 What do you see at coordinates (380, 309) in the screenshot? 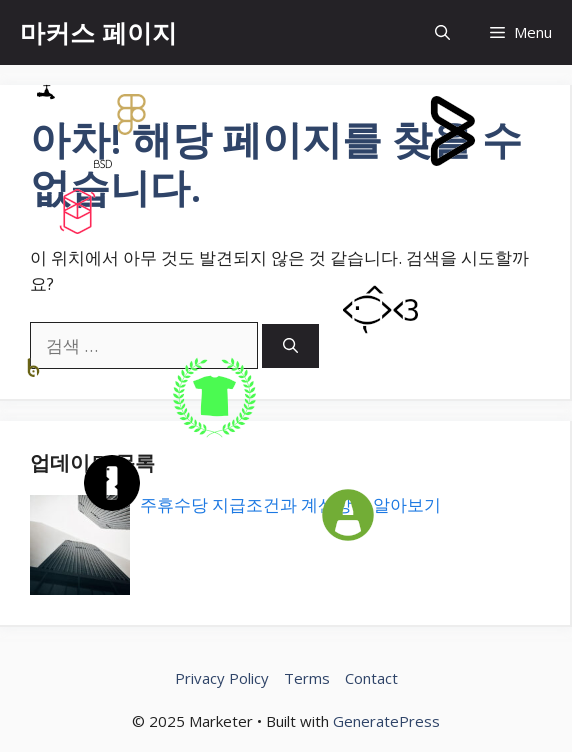
I see `open fish shell terminal application` at bounding box center [380, 309].